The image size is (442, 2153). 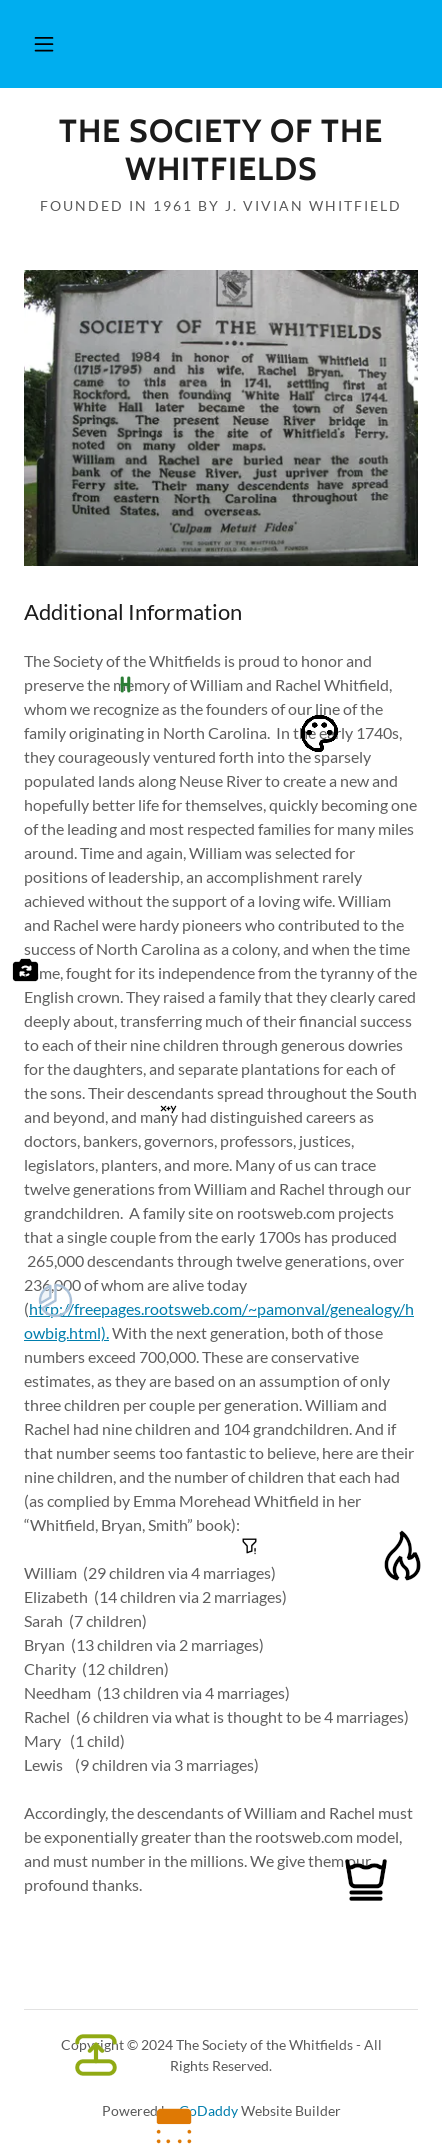 What do you see at coordinates (96, 2055) in the screenshot?
I see `move element to top layer` at bounding box center [96, 2055].